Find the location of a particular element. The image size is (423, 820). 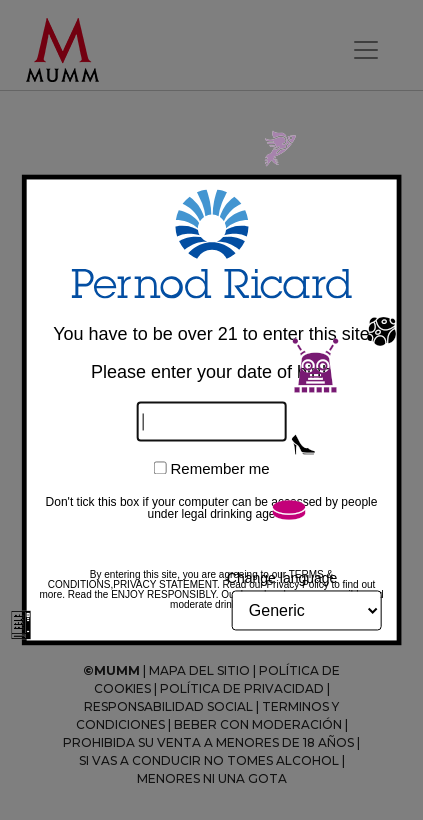

browse women's footwear category is located at coordinates (303, 444).